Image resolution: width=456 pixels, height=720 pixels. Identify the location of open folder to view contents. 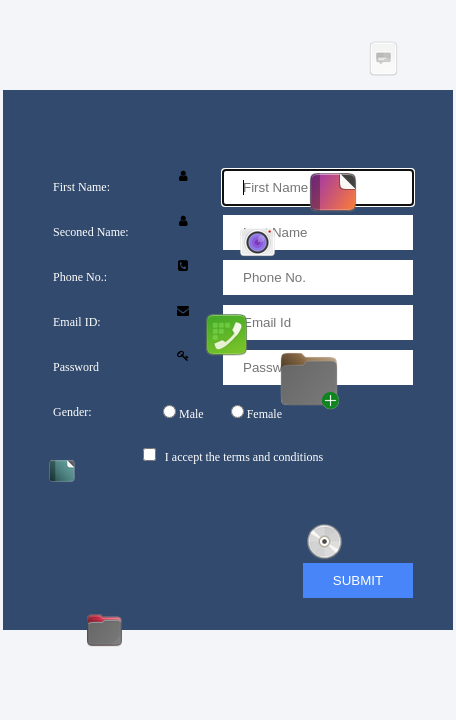
(104, 629).